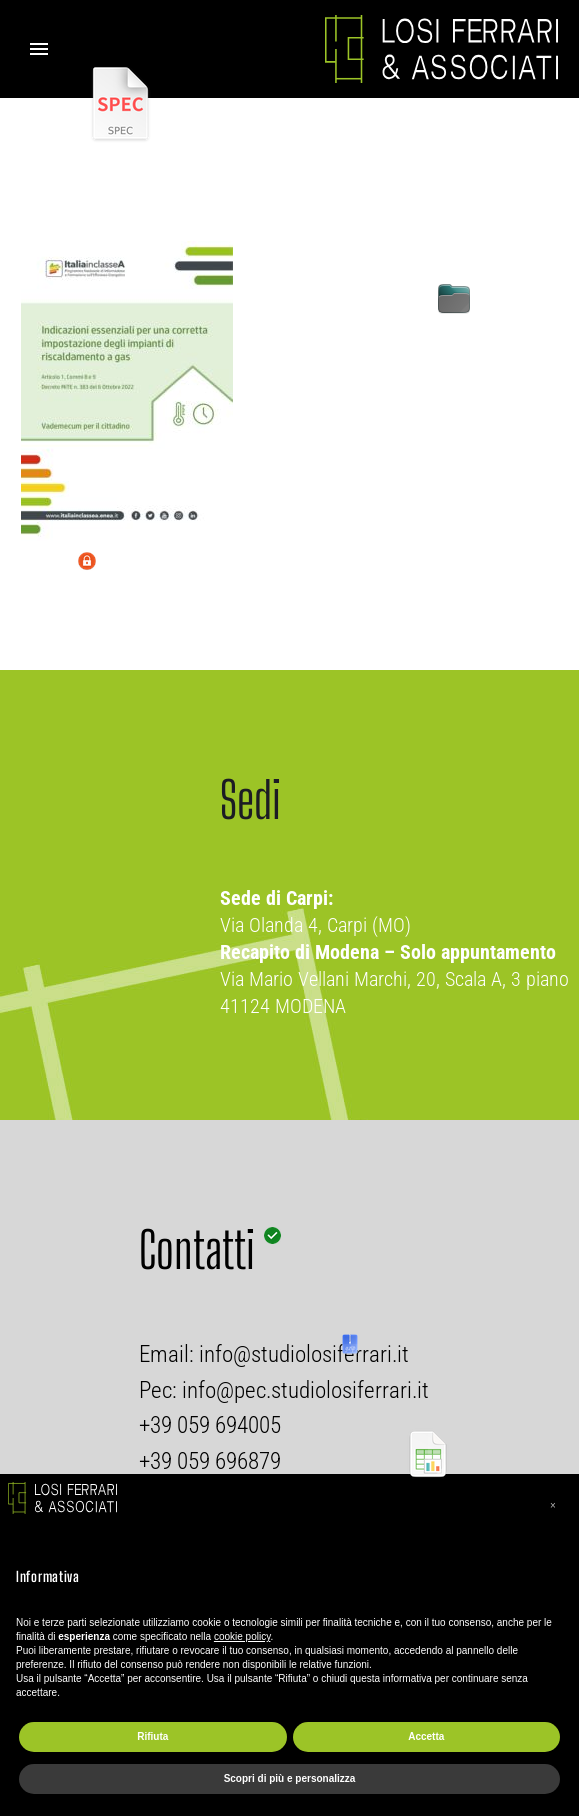 Image resolution: width=579 pixels, height=1816 pixels. Describe the element at coordinates (272, 1235) in the screenshot. I see `confirm or accept an action` at that location.